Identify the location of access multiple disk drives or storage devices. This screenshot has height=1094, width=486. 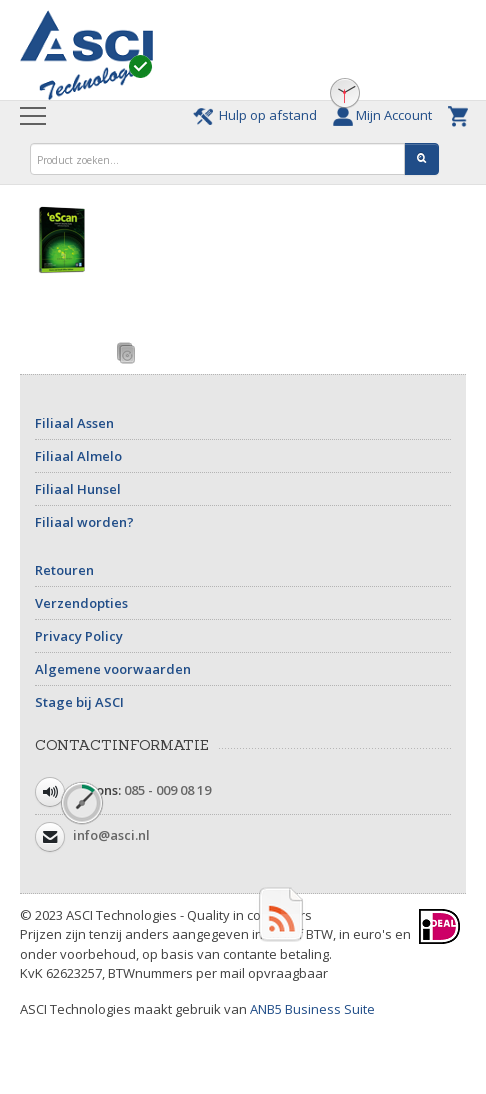
(126, 353).